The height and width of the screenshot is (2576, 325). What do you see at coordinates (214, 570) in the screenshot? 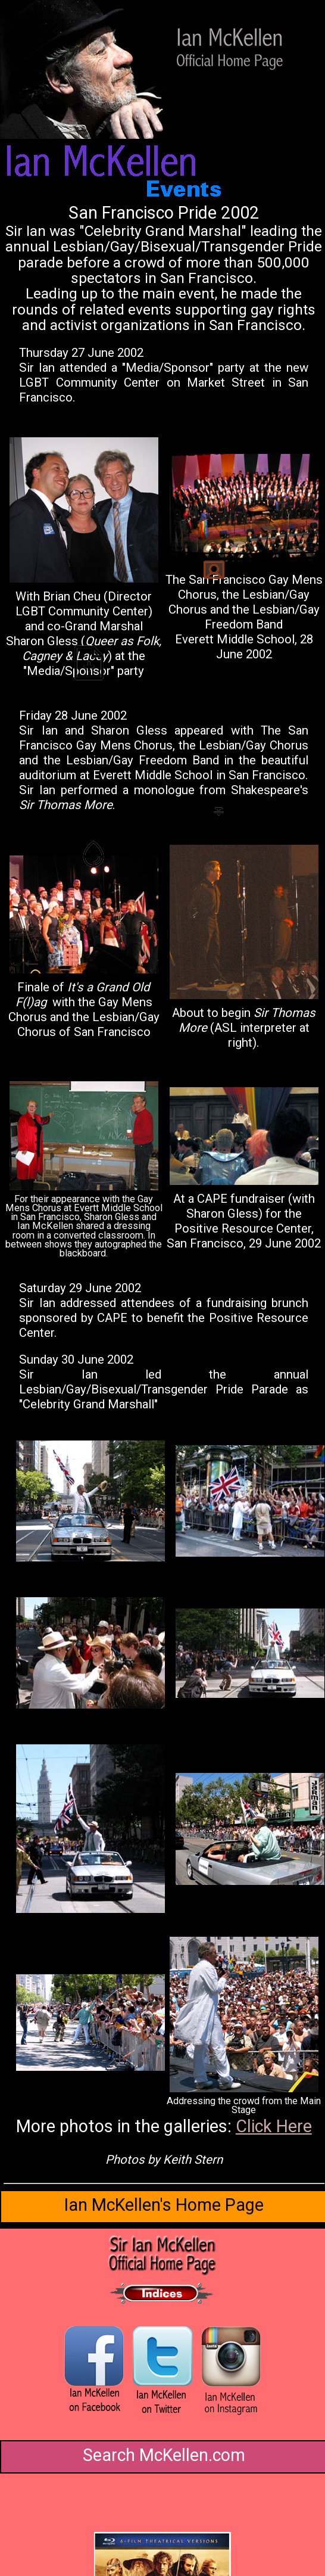
I see `view user profile card` at bounding box center [214, 570].